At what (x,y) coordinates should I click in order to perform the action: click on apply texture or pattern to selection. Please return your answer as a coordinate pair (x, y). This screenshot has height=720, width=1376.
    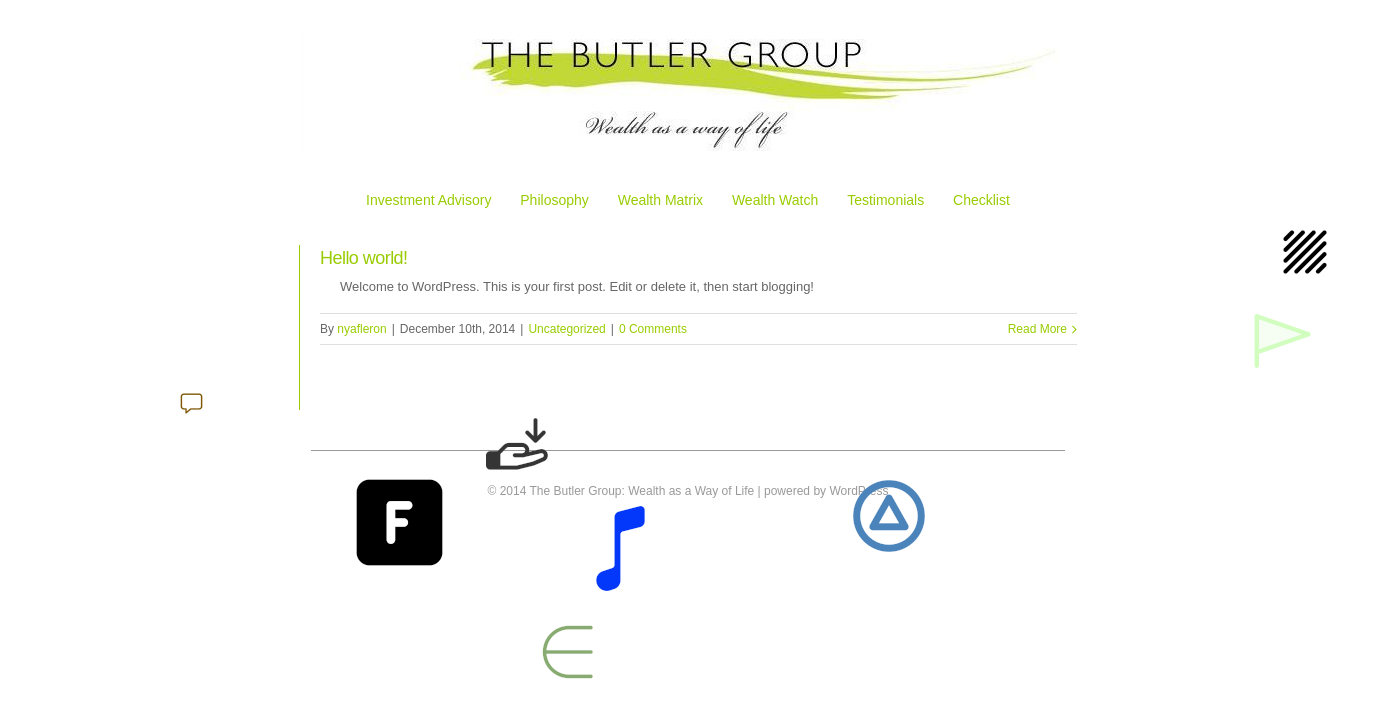
    Looking at the image, I should click on (1305, 252).